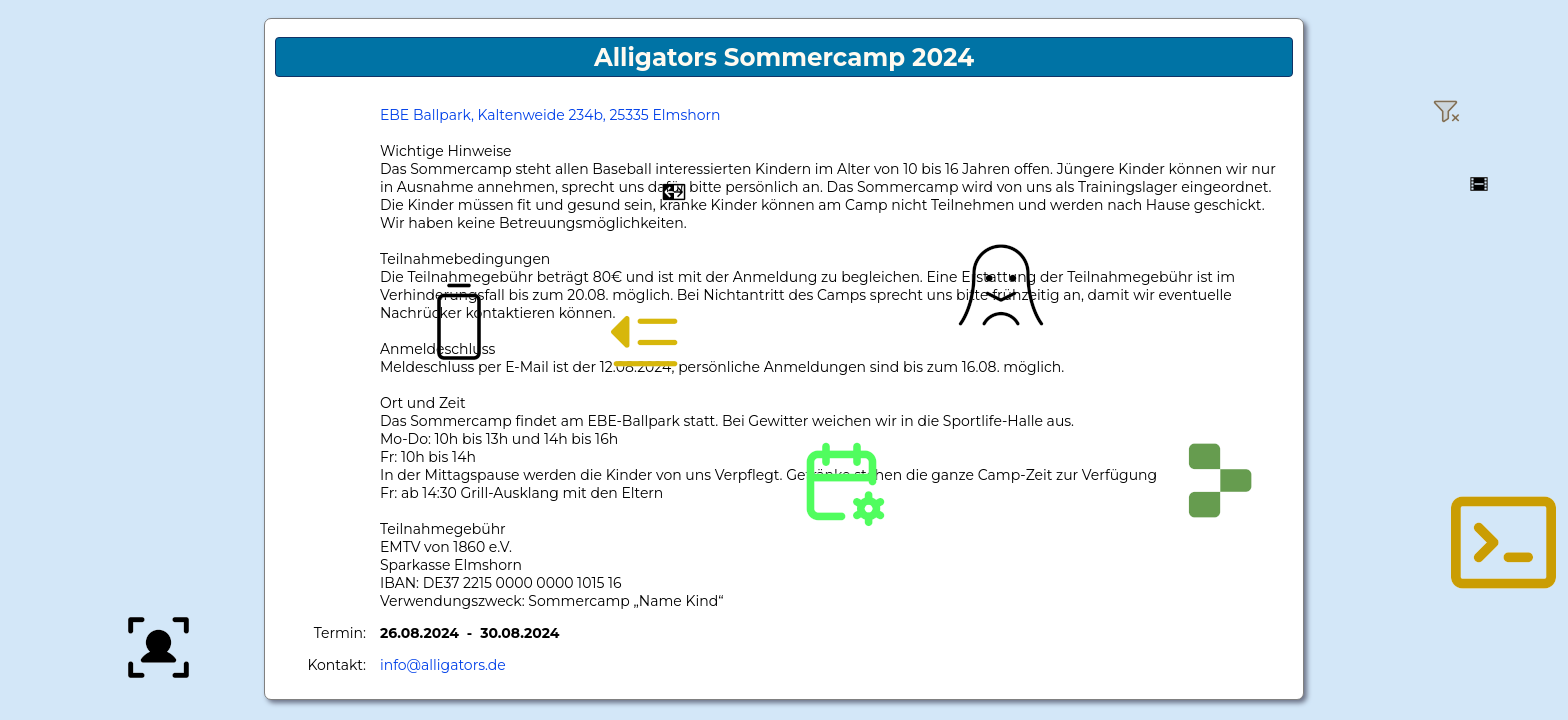  What do you see at coordinates (674, 192) in the screenshot?
I see `toggle between true/false boolean values` at bounding box center [674, 192].